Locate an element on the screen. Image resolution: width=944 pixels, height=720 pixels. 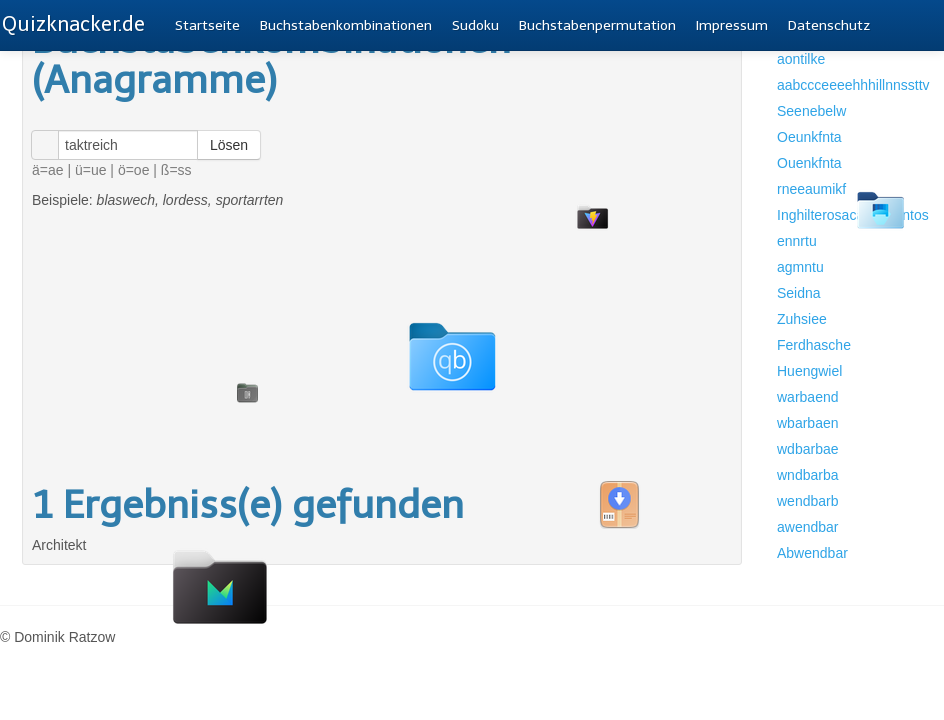
downloading a software package is located at coordinates (619, 504).